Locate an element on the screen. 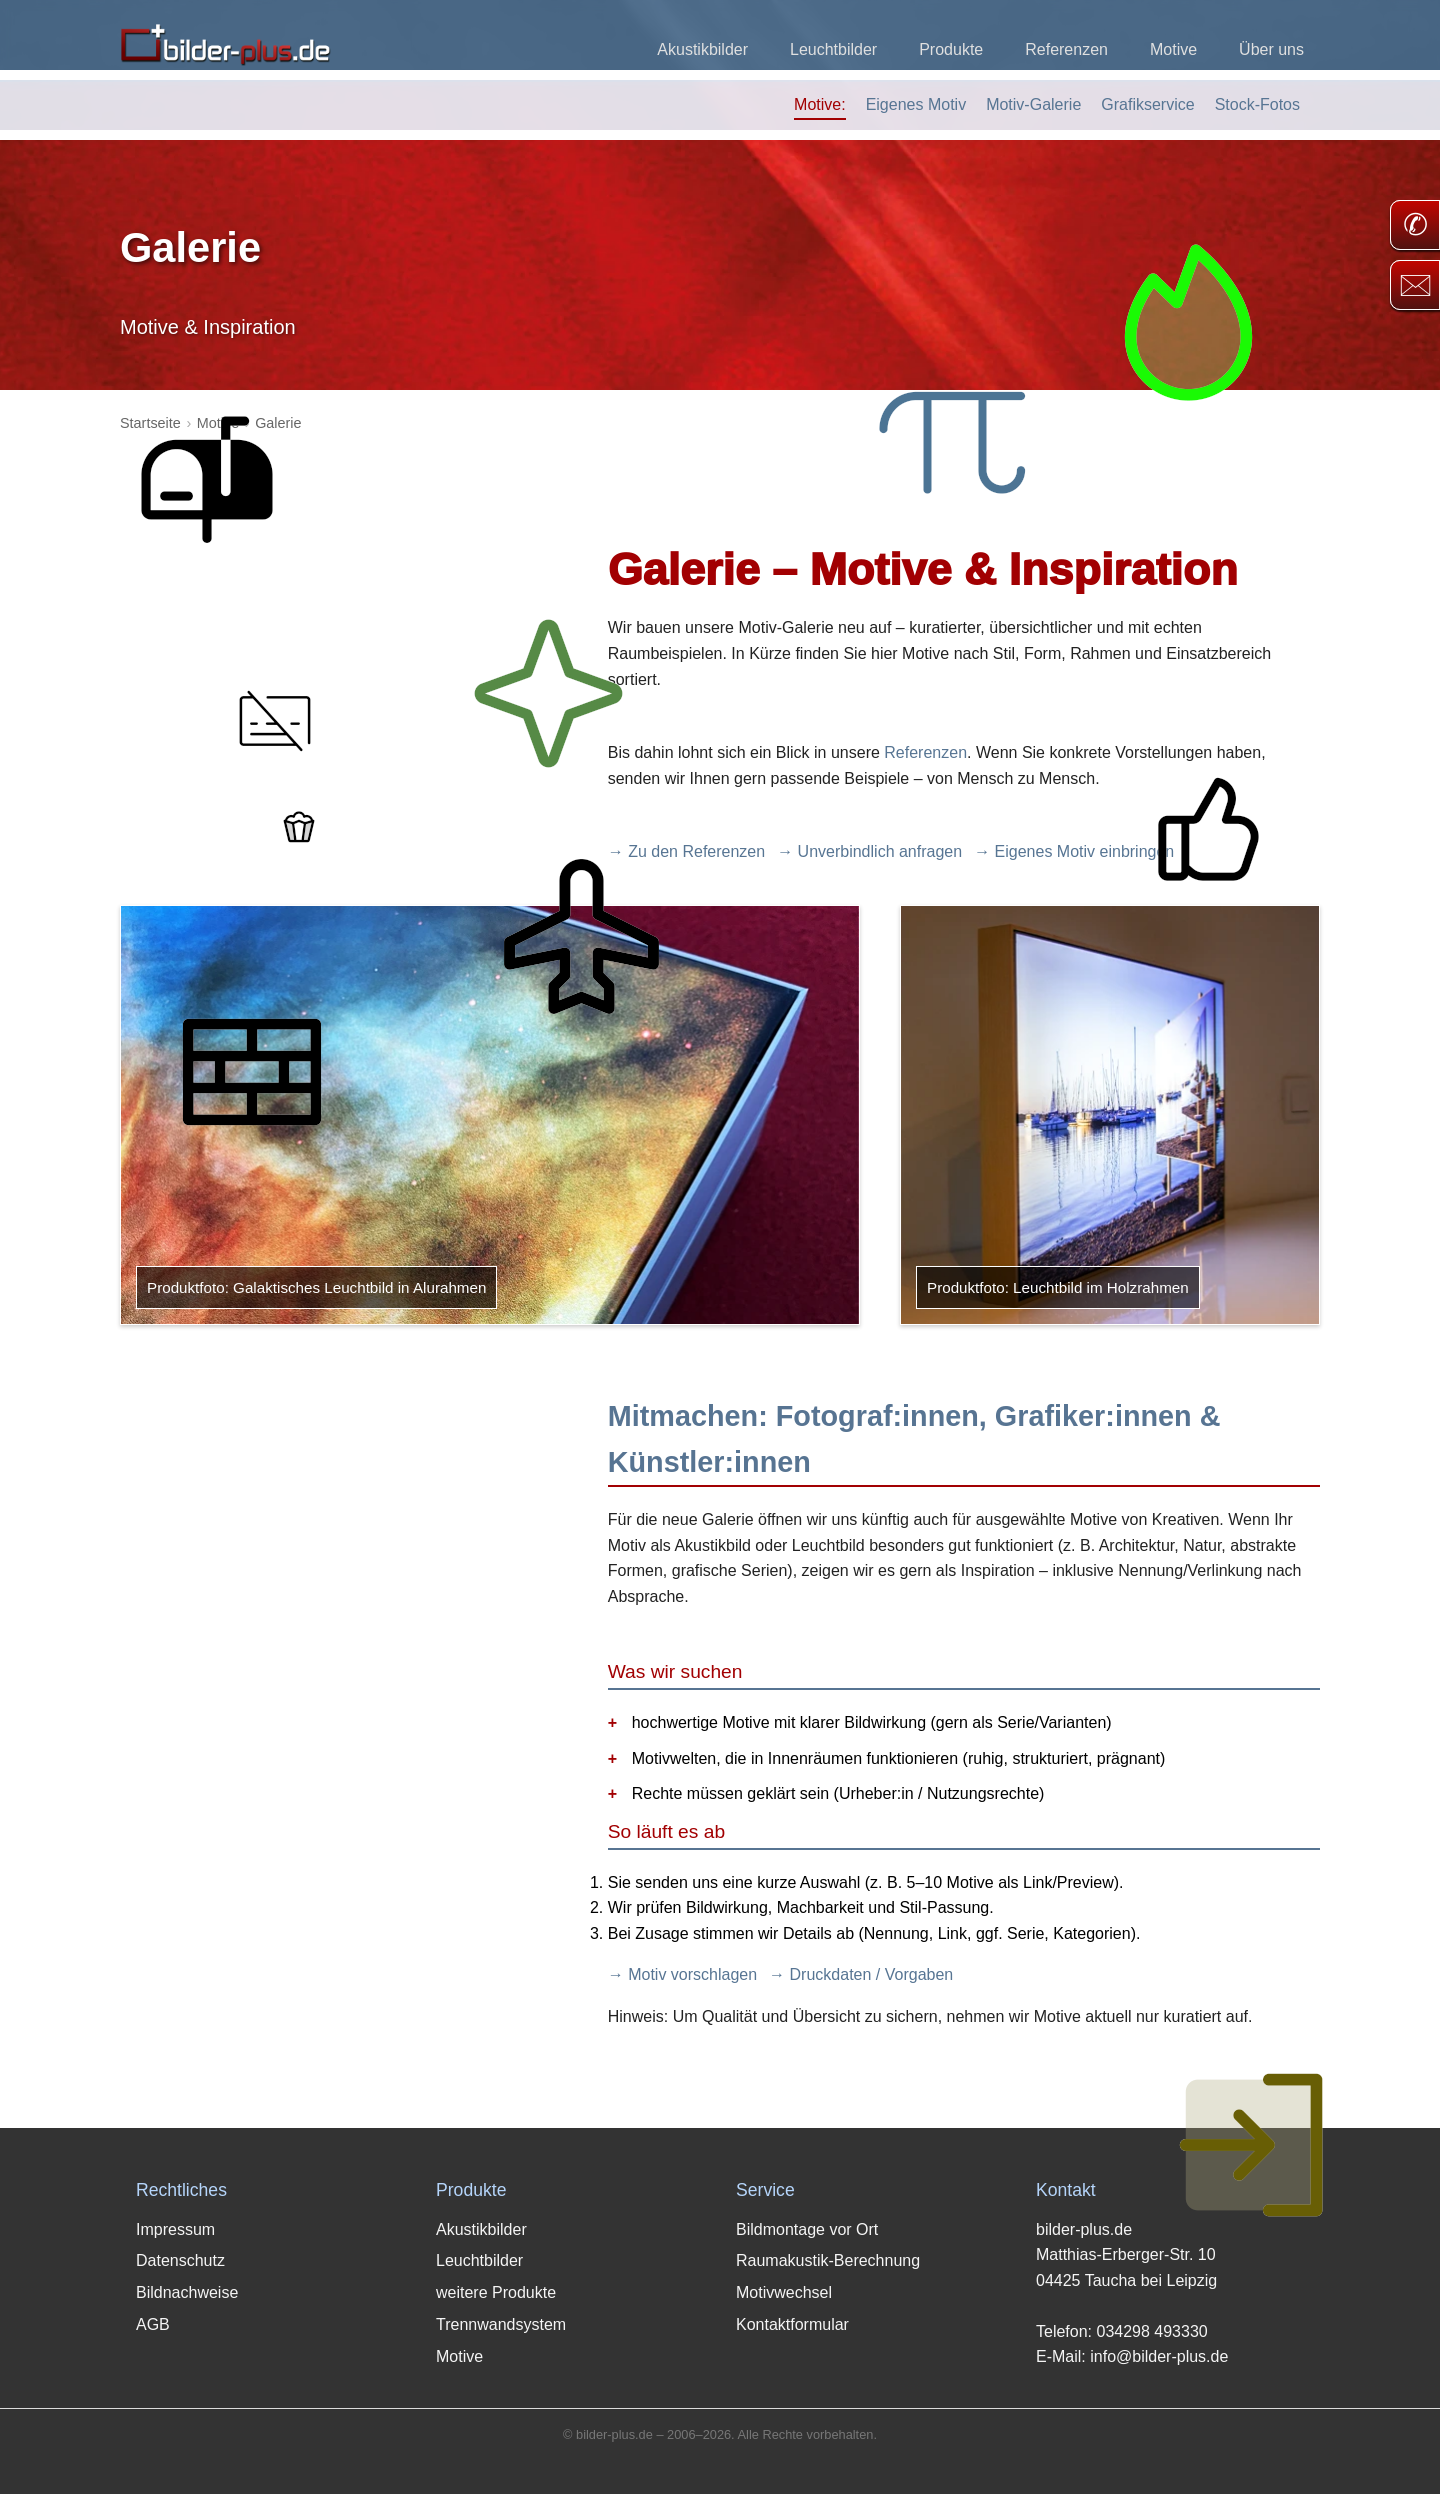  access firewall or security settings is located at coordinates (252, 1072).